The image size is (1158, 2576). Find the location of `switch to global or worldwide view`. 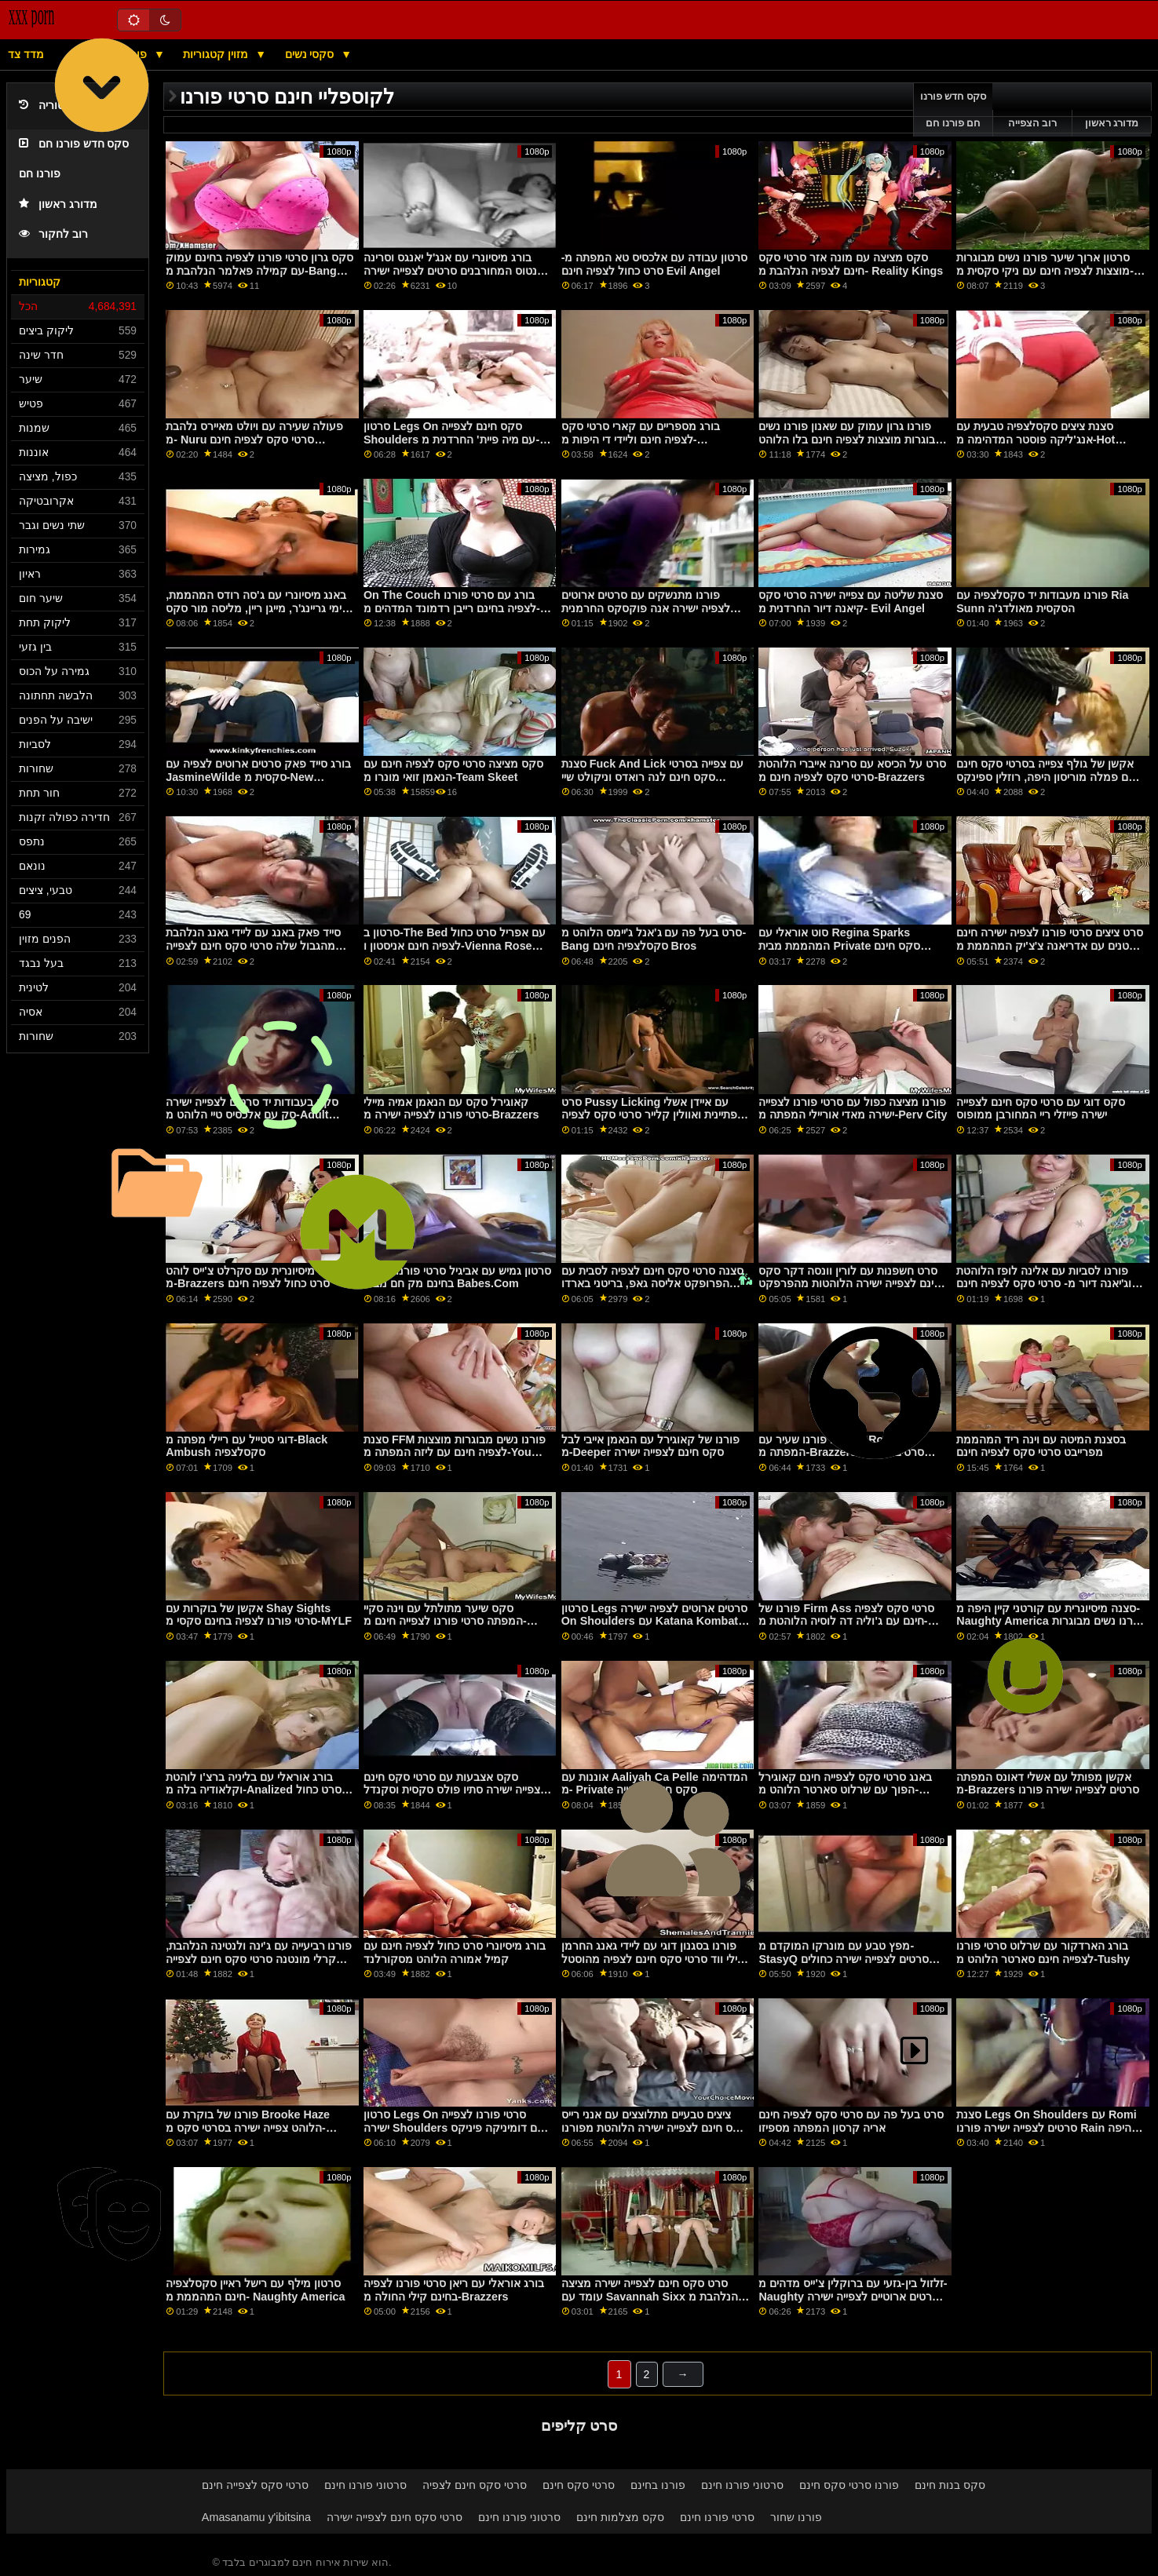

switch to global or worldwide view is located at coordinates (875, 1392).